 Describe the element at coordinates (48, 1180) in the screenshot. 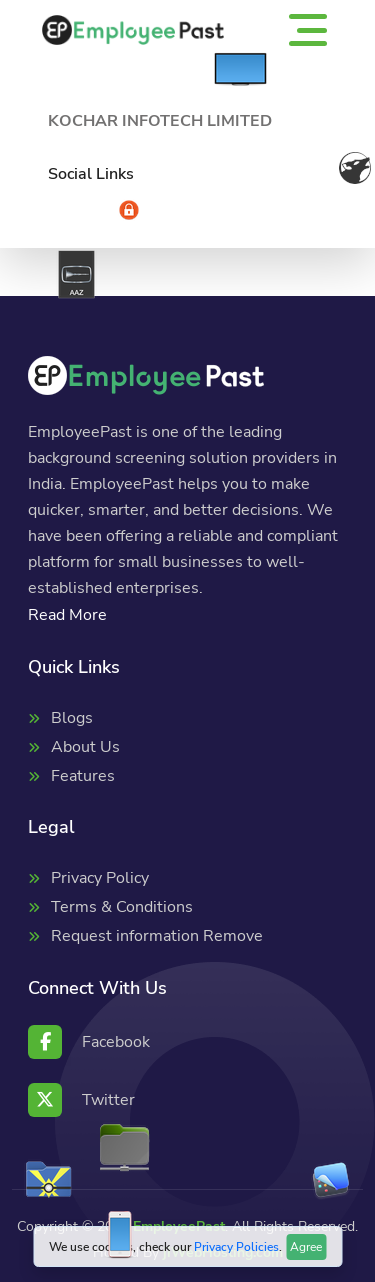

I see `open pokémon quick ball themed folder` at that location.